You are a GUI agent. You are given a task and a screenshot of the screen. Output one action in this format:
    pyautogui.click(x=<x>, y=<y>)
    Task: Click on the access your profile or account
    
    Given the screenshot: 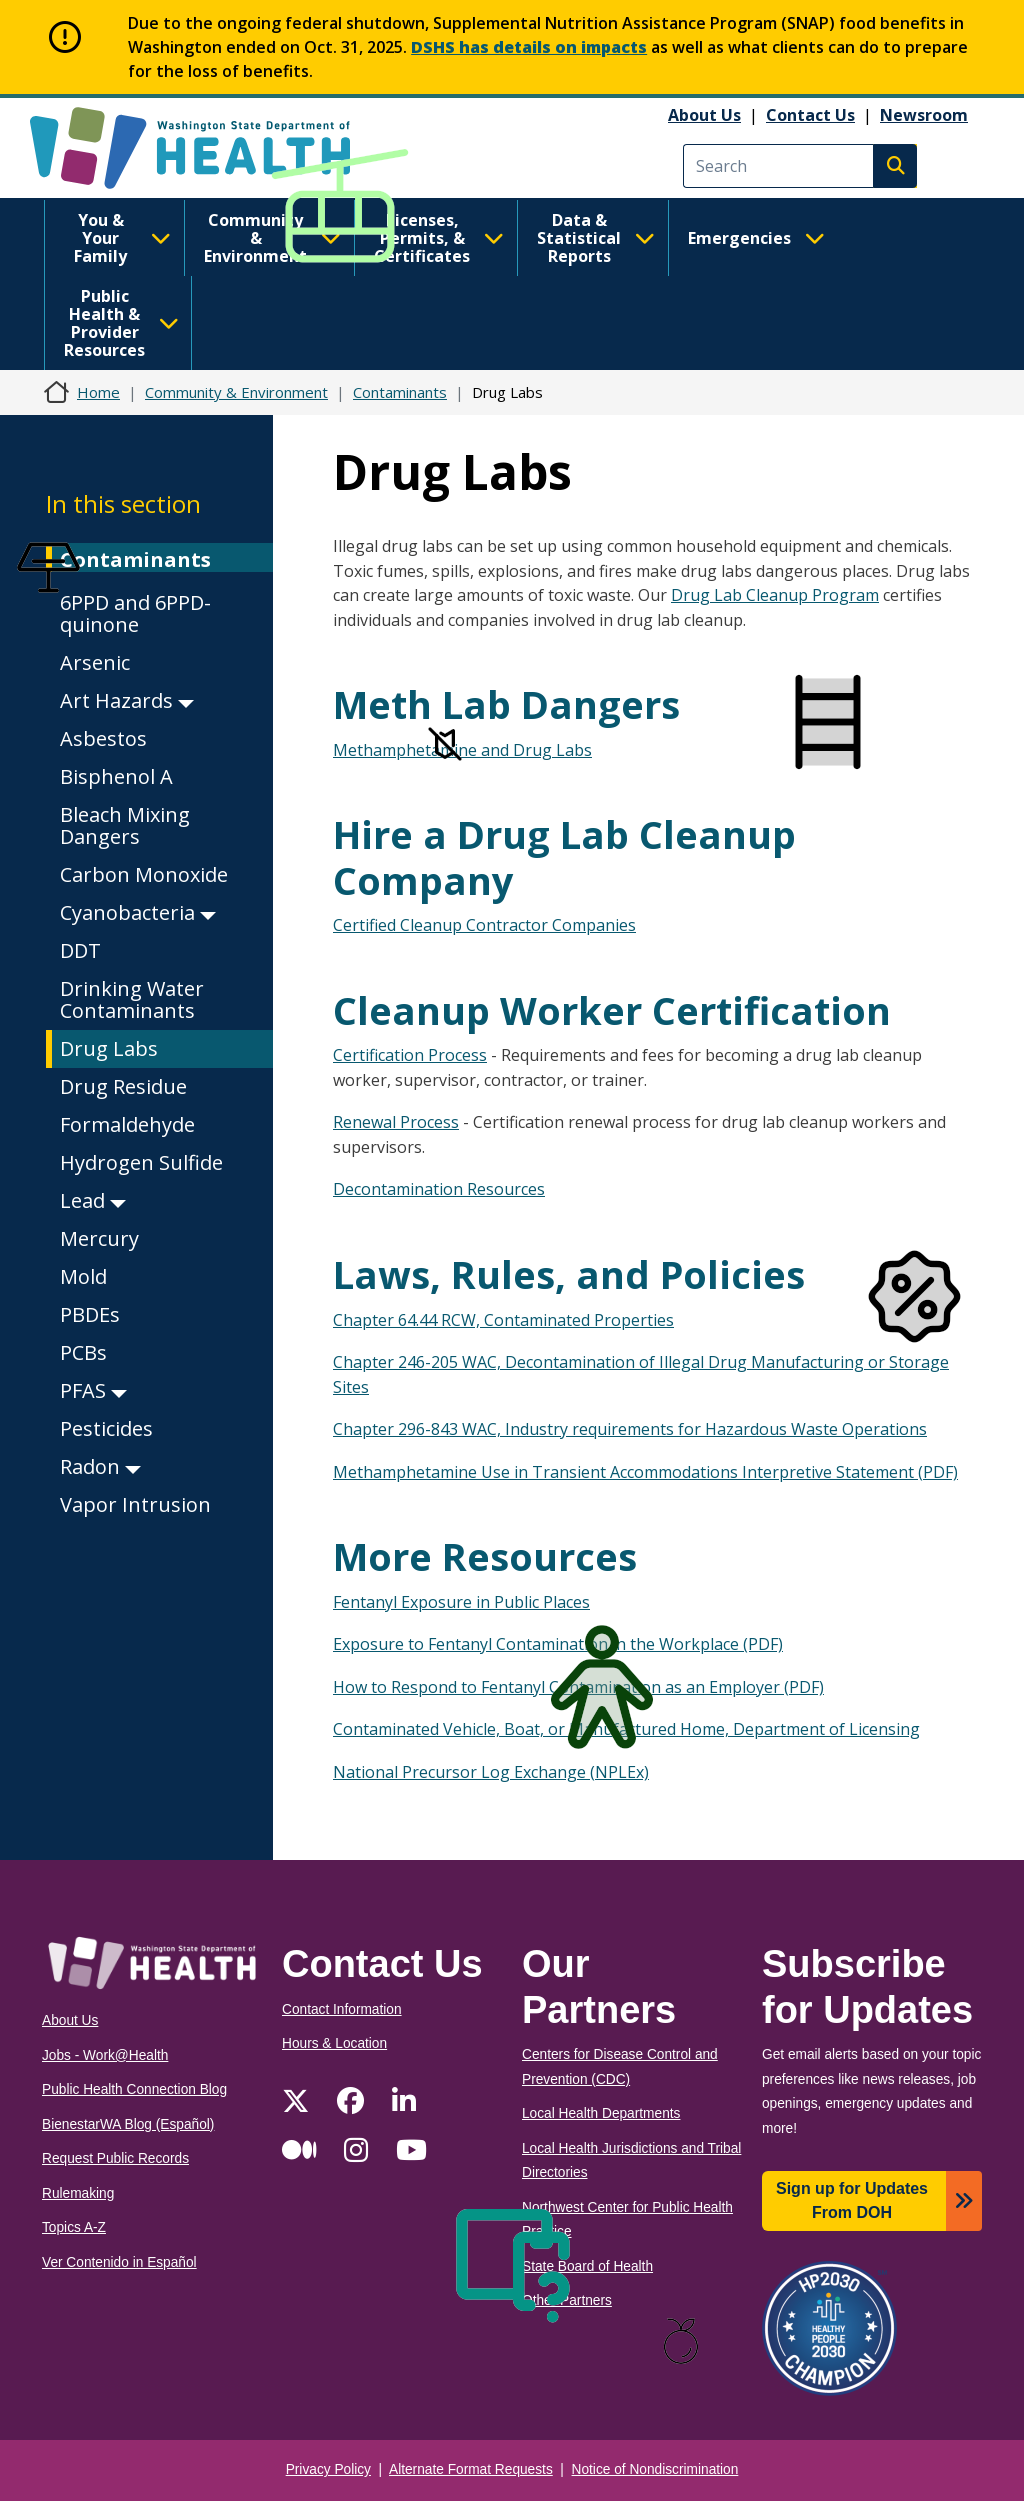 What is the action you would take?
    pyautogui.click(x=602, y=1689)
    